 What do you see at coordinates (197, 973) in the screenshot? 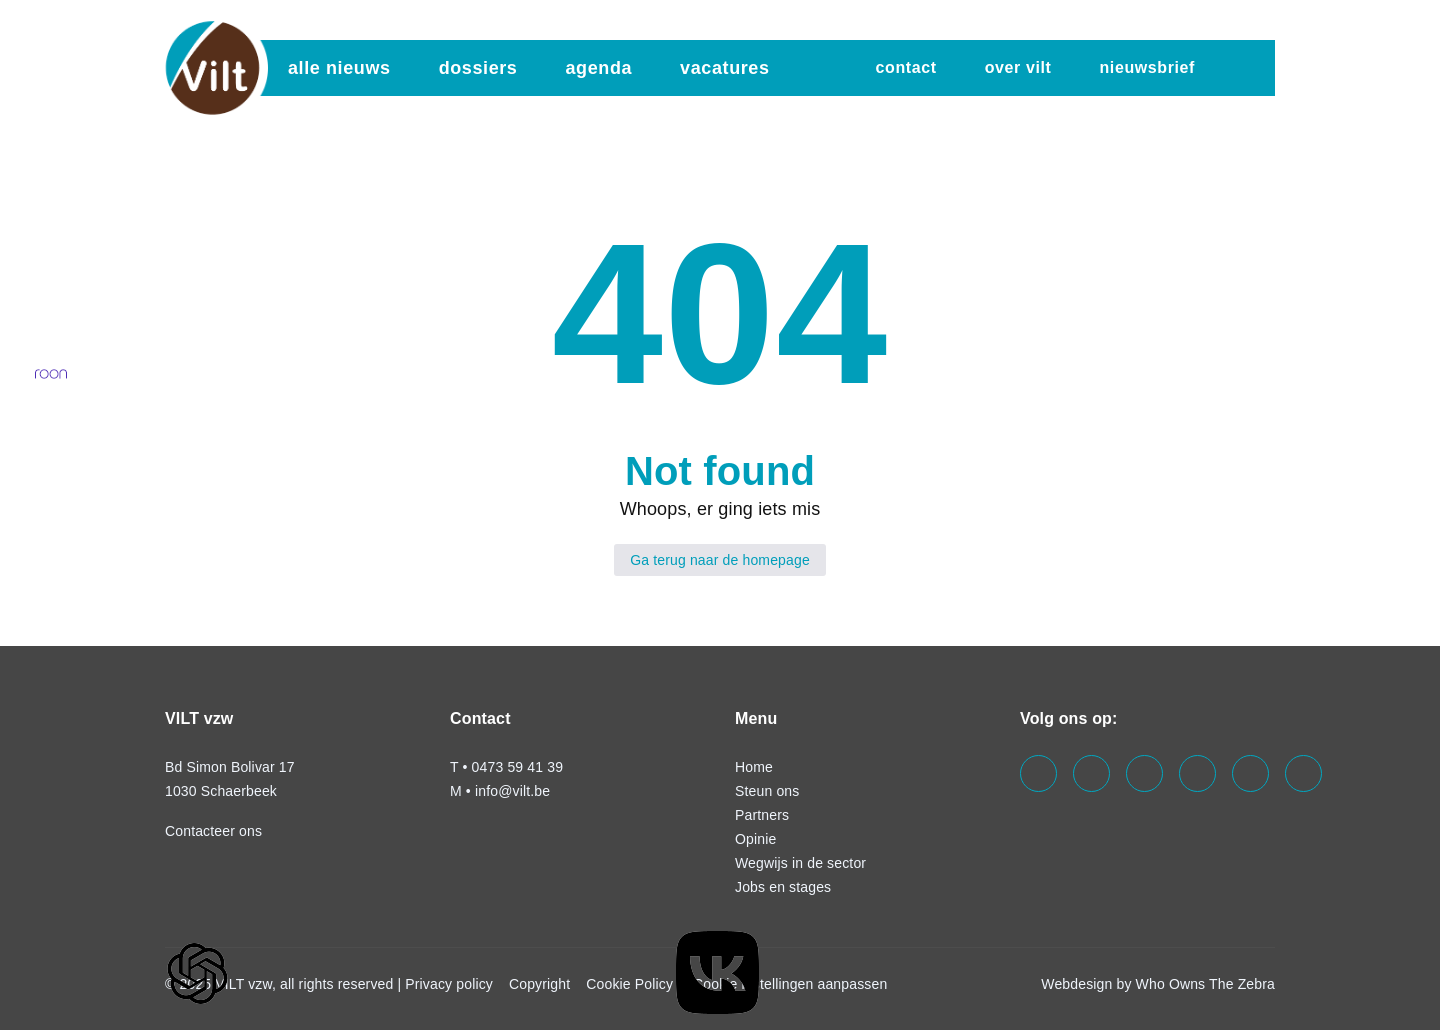
I see `open the OpenAI app or service` at bounding box center [197, 973].